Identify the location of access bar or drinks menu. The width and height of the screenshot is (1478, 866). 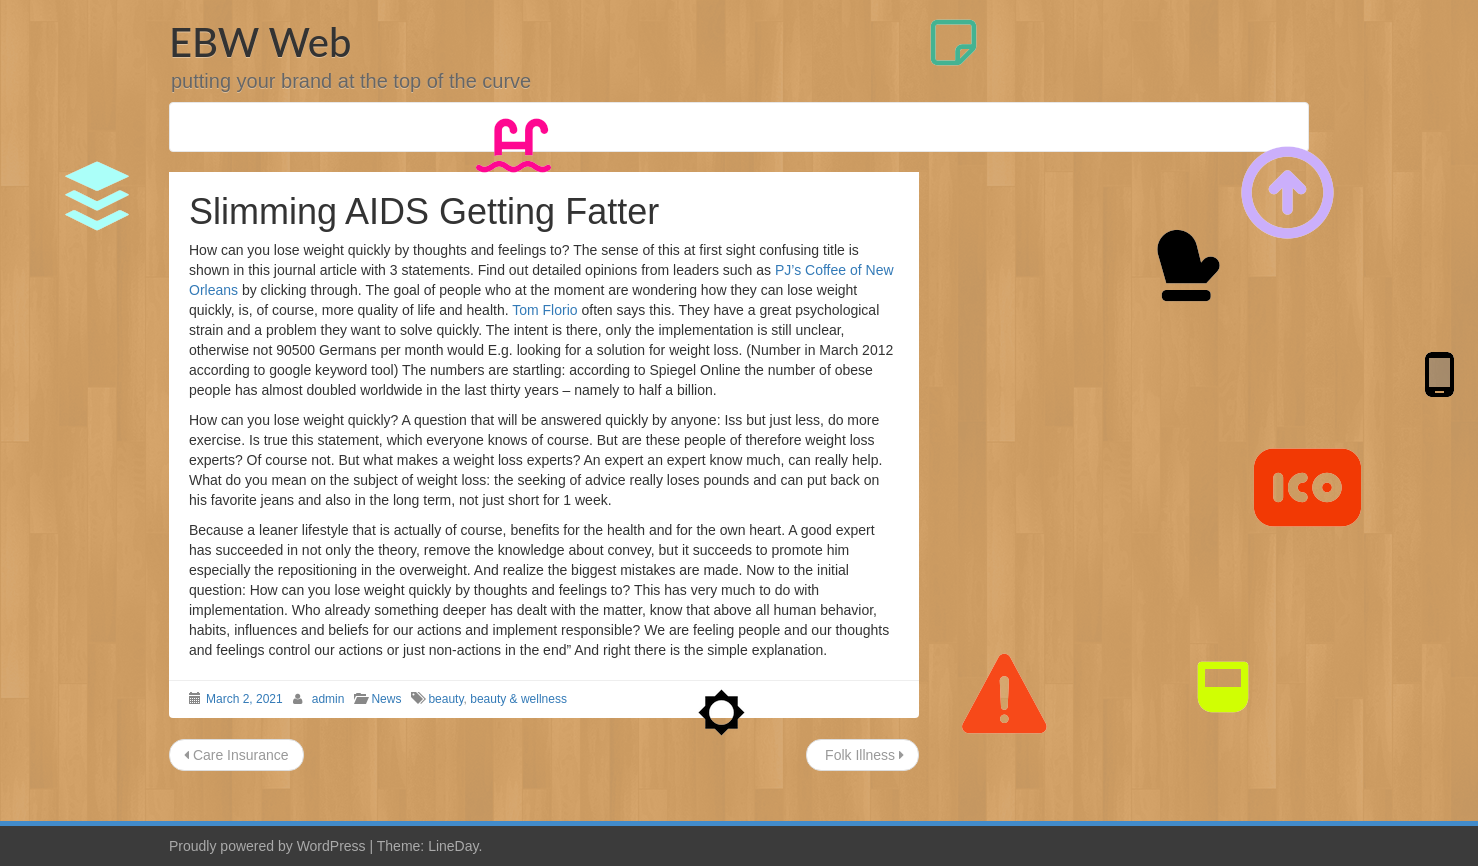
(1223, 687).